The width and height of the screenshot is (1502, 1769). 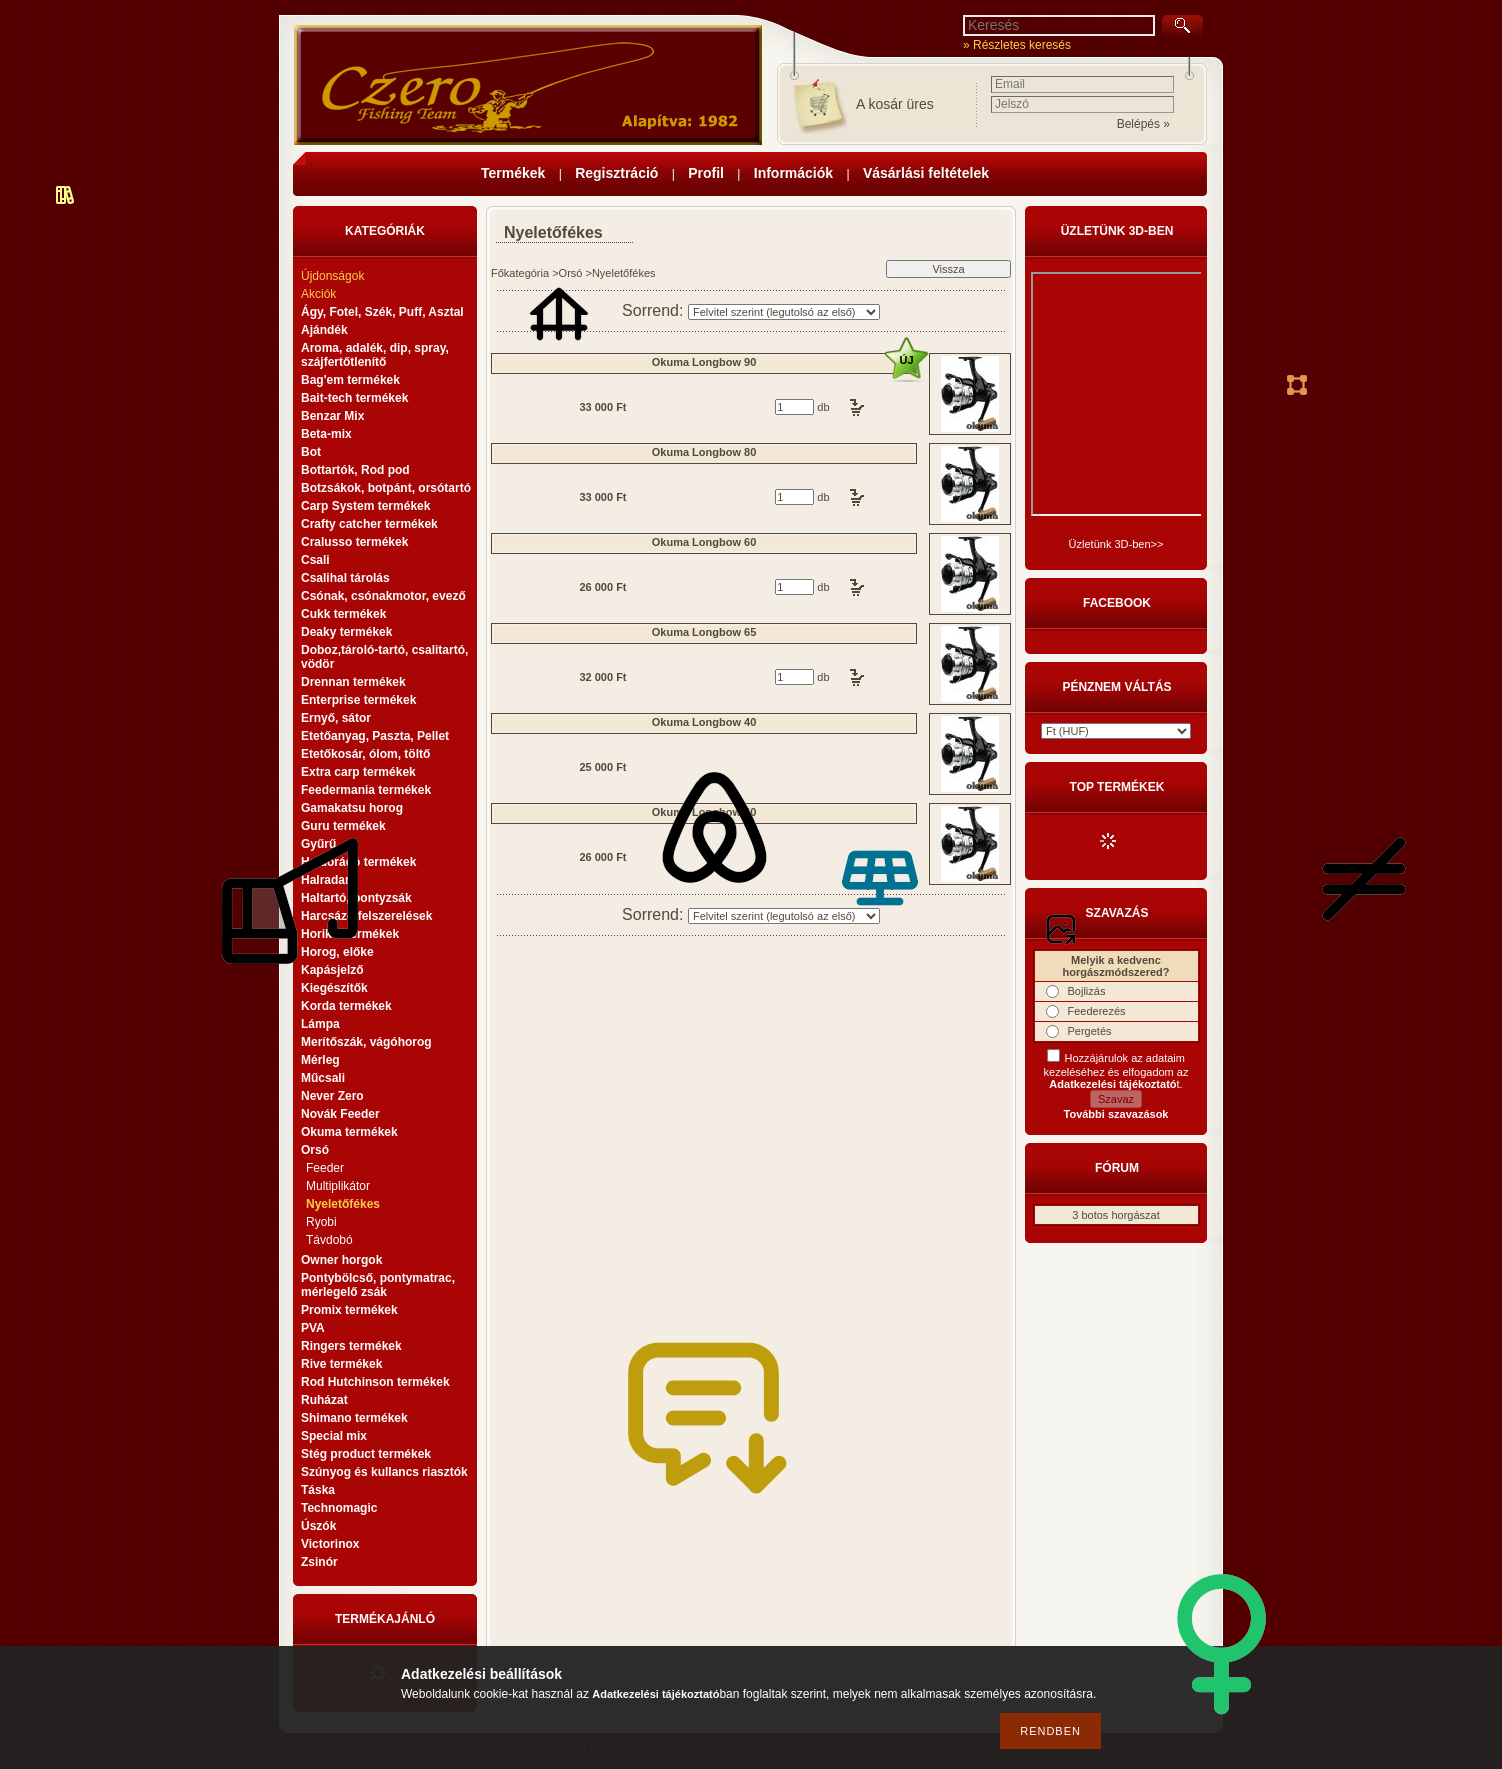 I want to click on select or resize an object, so click(x=1297, y=385).